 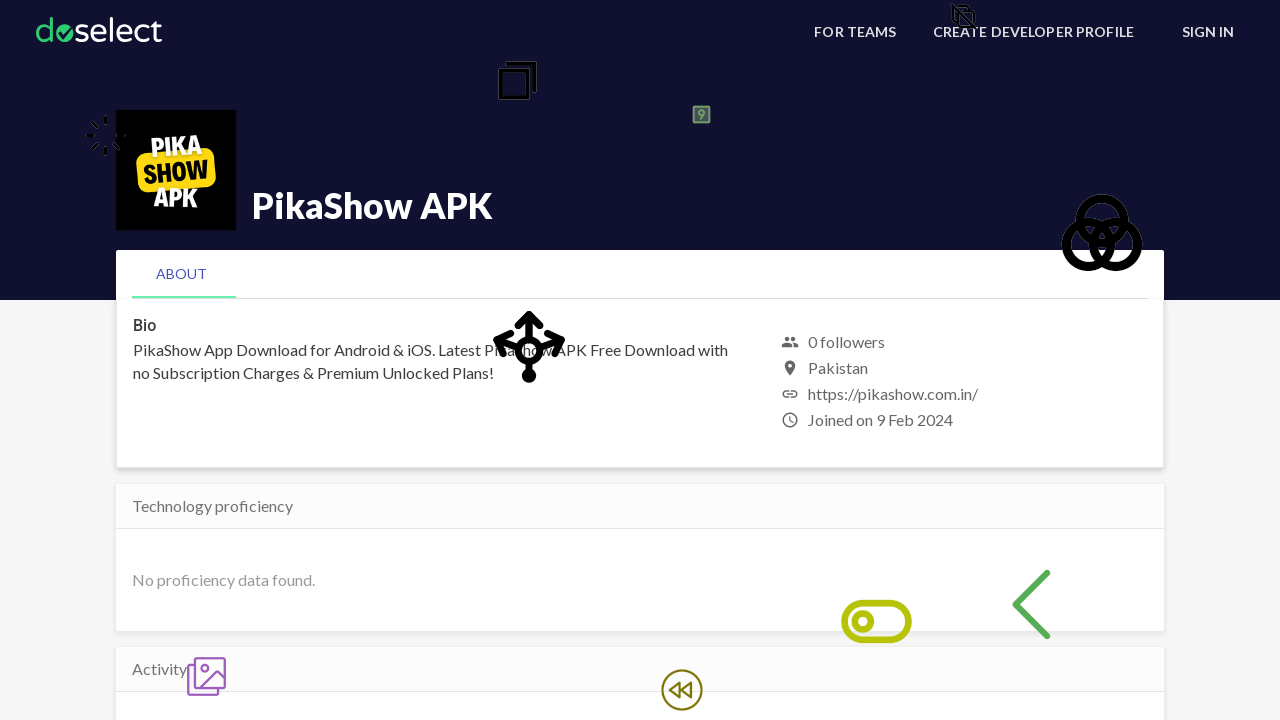 What do you see at coordinates (876, 621) in the screenshot?
I see `toggle switch in off position` at bounding box center [876, 621].